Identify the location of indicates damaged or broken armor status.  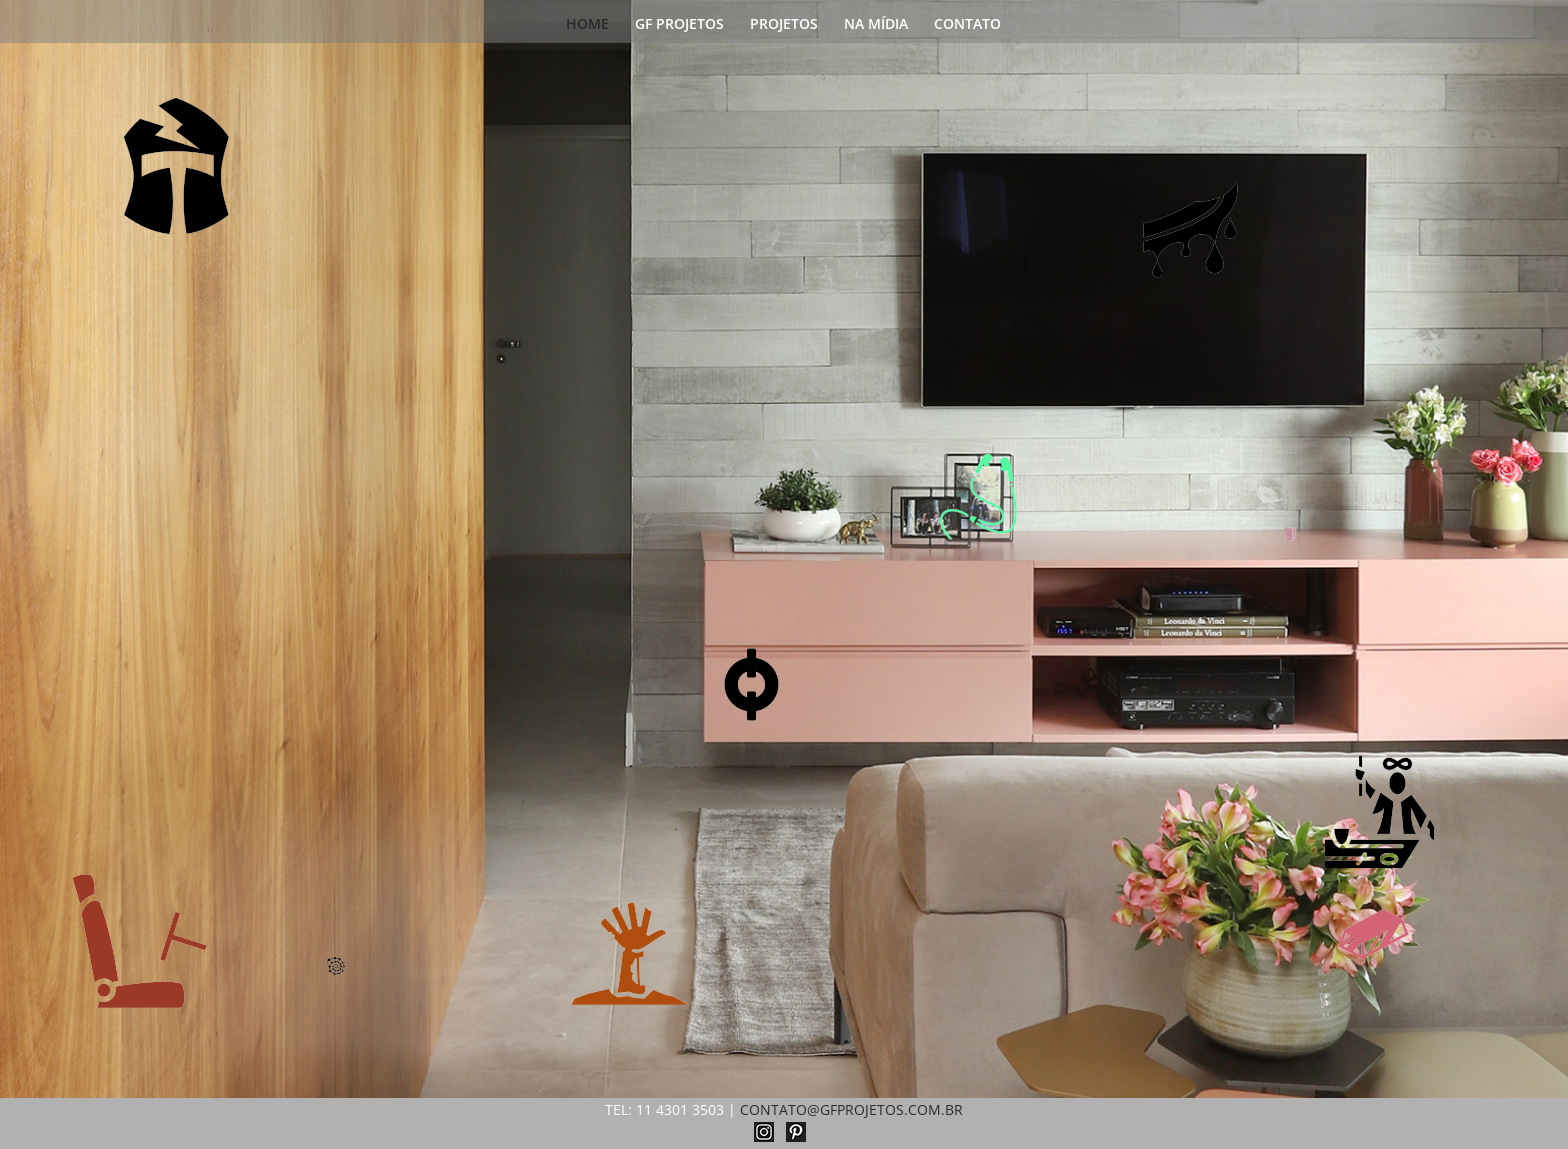
(176, 167).